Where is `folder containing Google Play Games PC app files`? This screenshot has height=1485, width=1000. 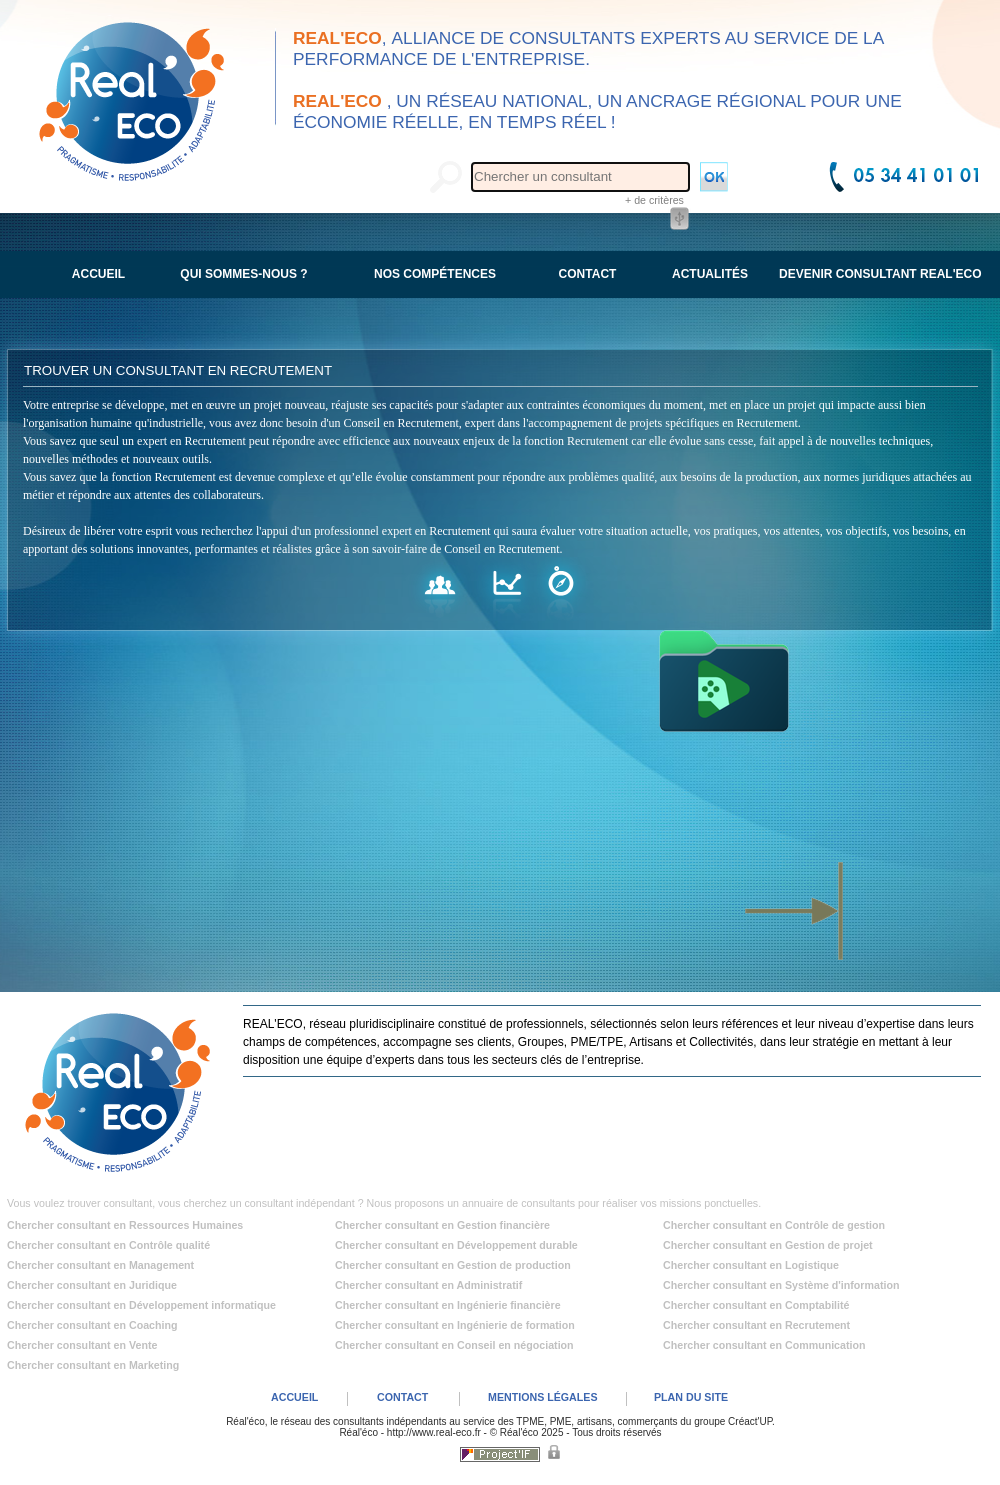 folder containing Google Play Games PC app files is located at coordinates (723, 684).